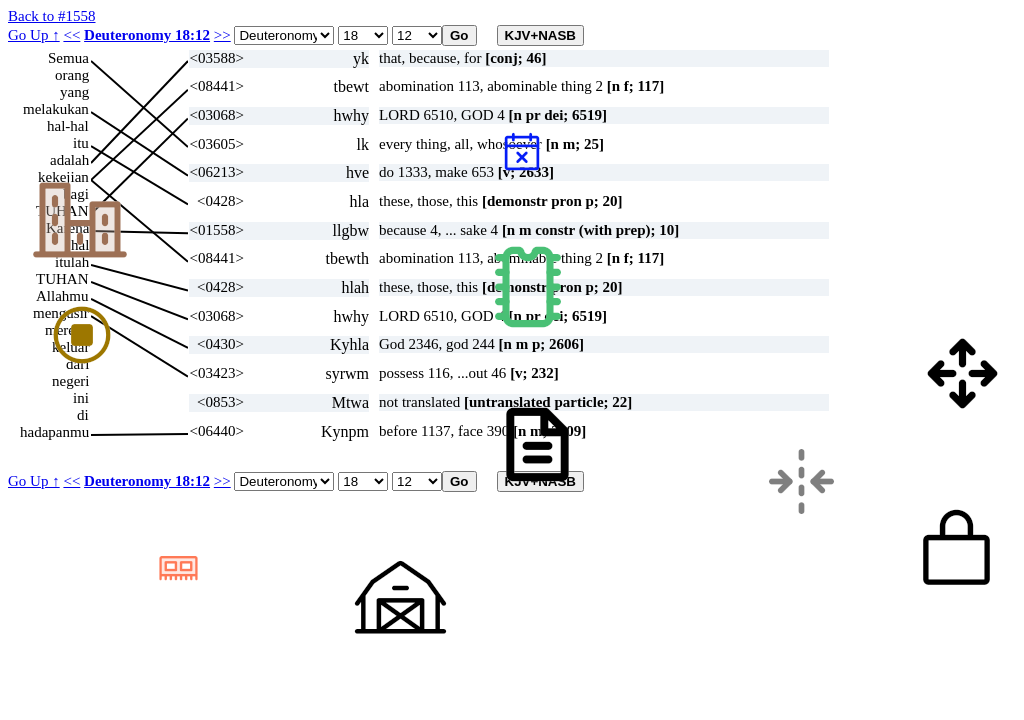 Image resolution: width=1024 pixels, height=720 pixels. I want to click on cancel or delete a scheduled event, so click(522, 153).